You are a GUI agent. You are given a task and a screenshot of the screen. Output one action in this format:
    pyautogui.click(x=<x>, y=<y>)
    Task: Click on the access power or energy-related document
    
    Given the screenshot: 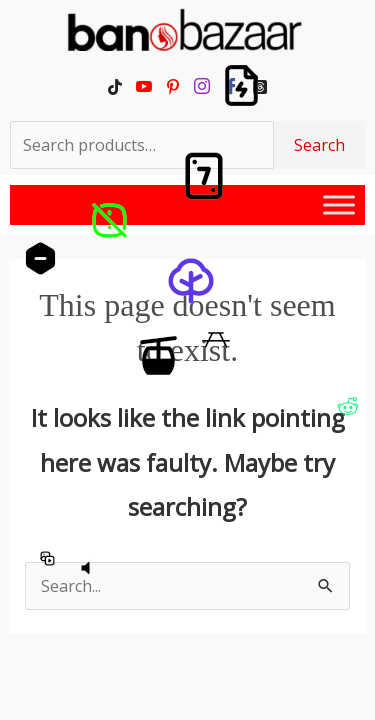 What is the action you would take?
    pyautogui.click(x=241, y=85)
    